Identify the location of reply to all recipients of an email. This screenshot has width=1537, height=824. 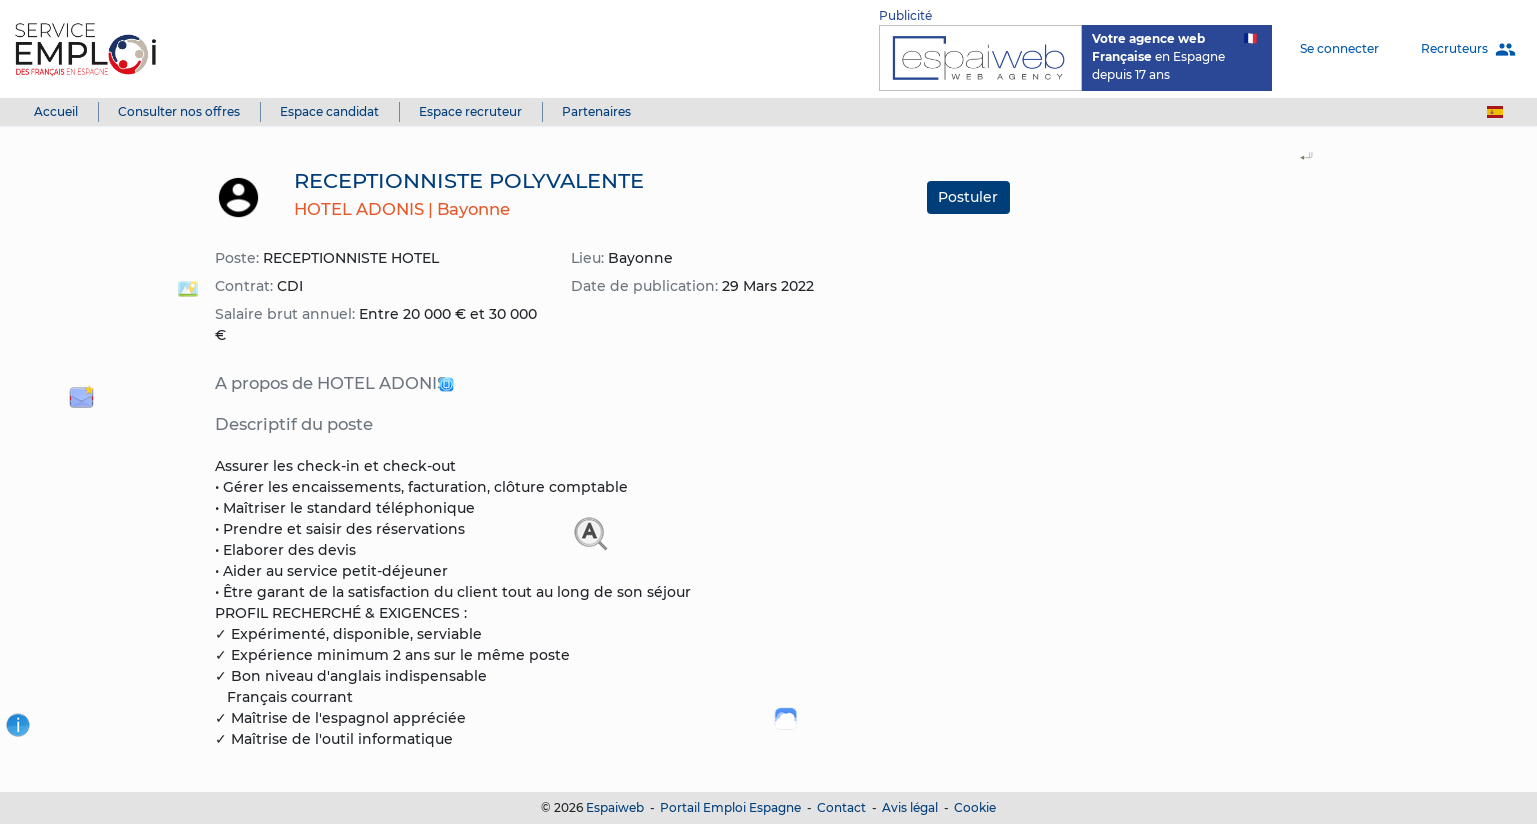
(1306, 156).